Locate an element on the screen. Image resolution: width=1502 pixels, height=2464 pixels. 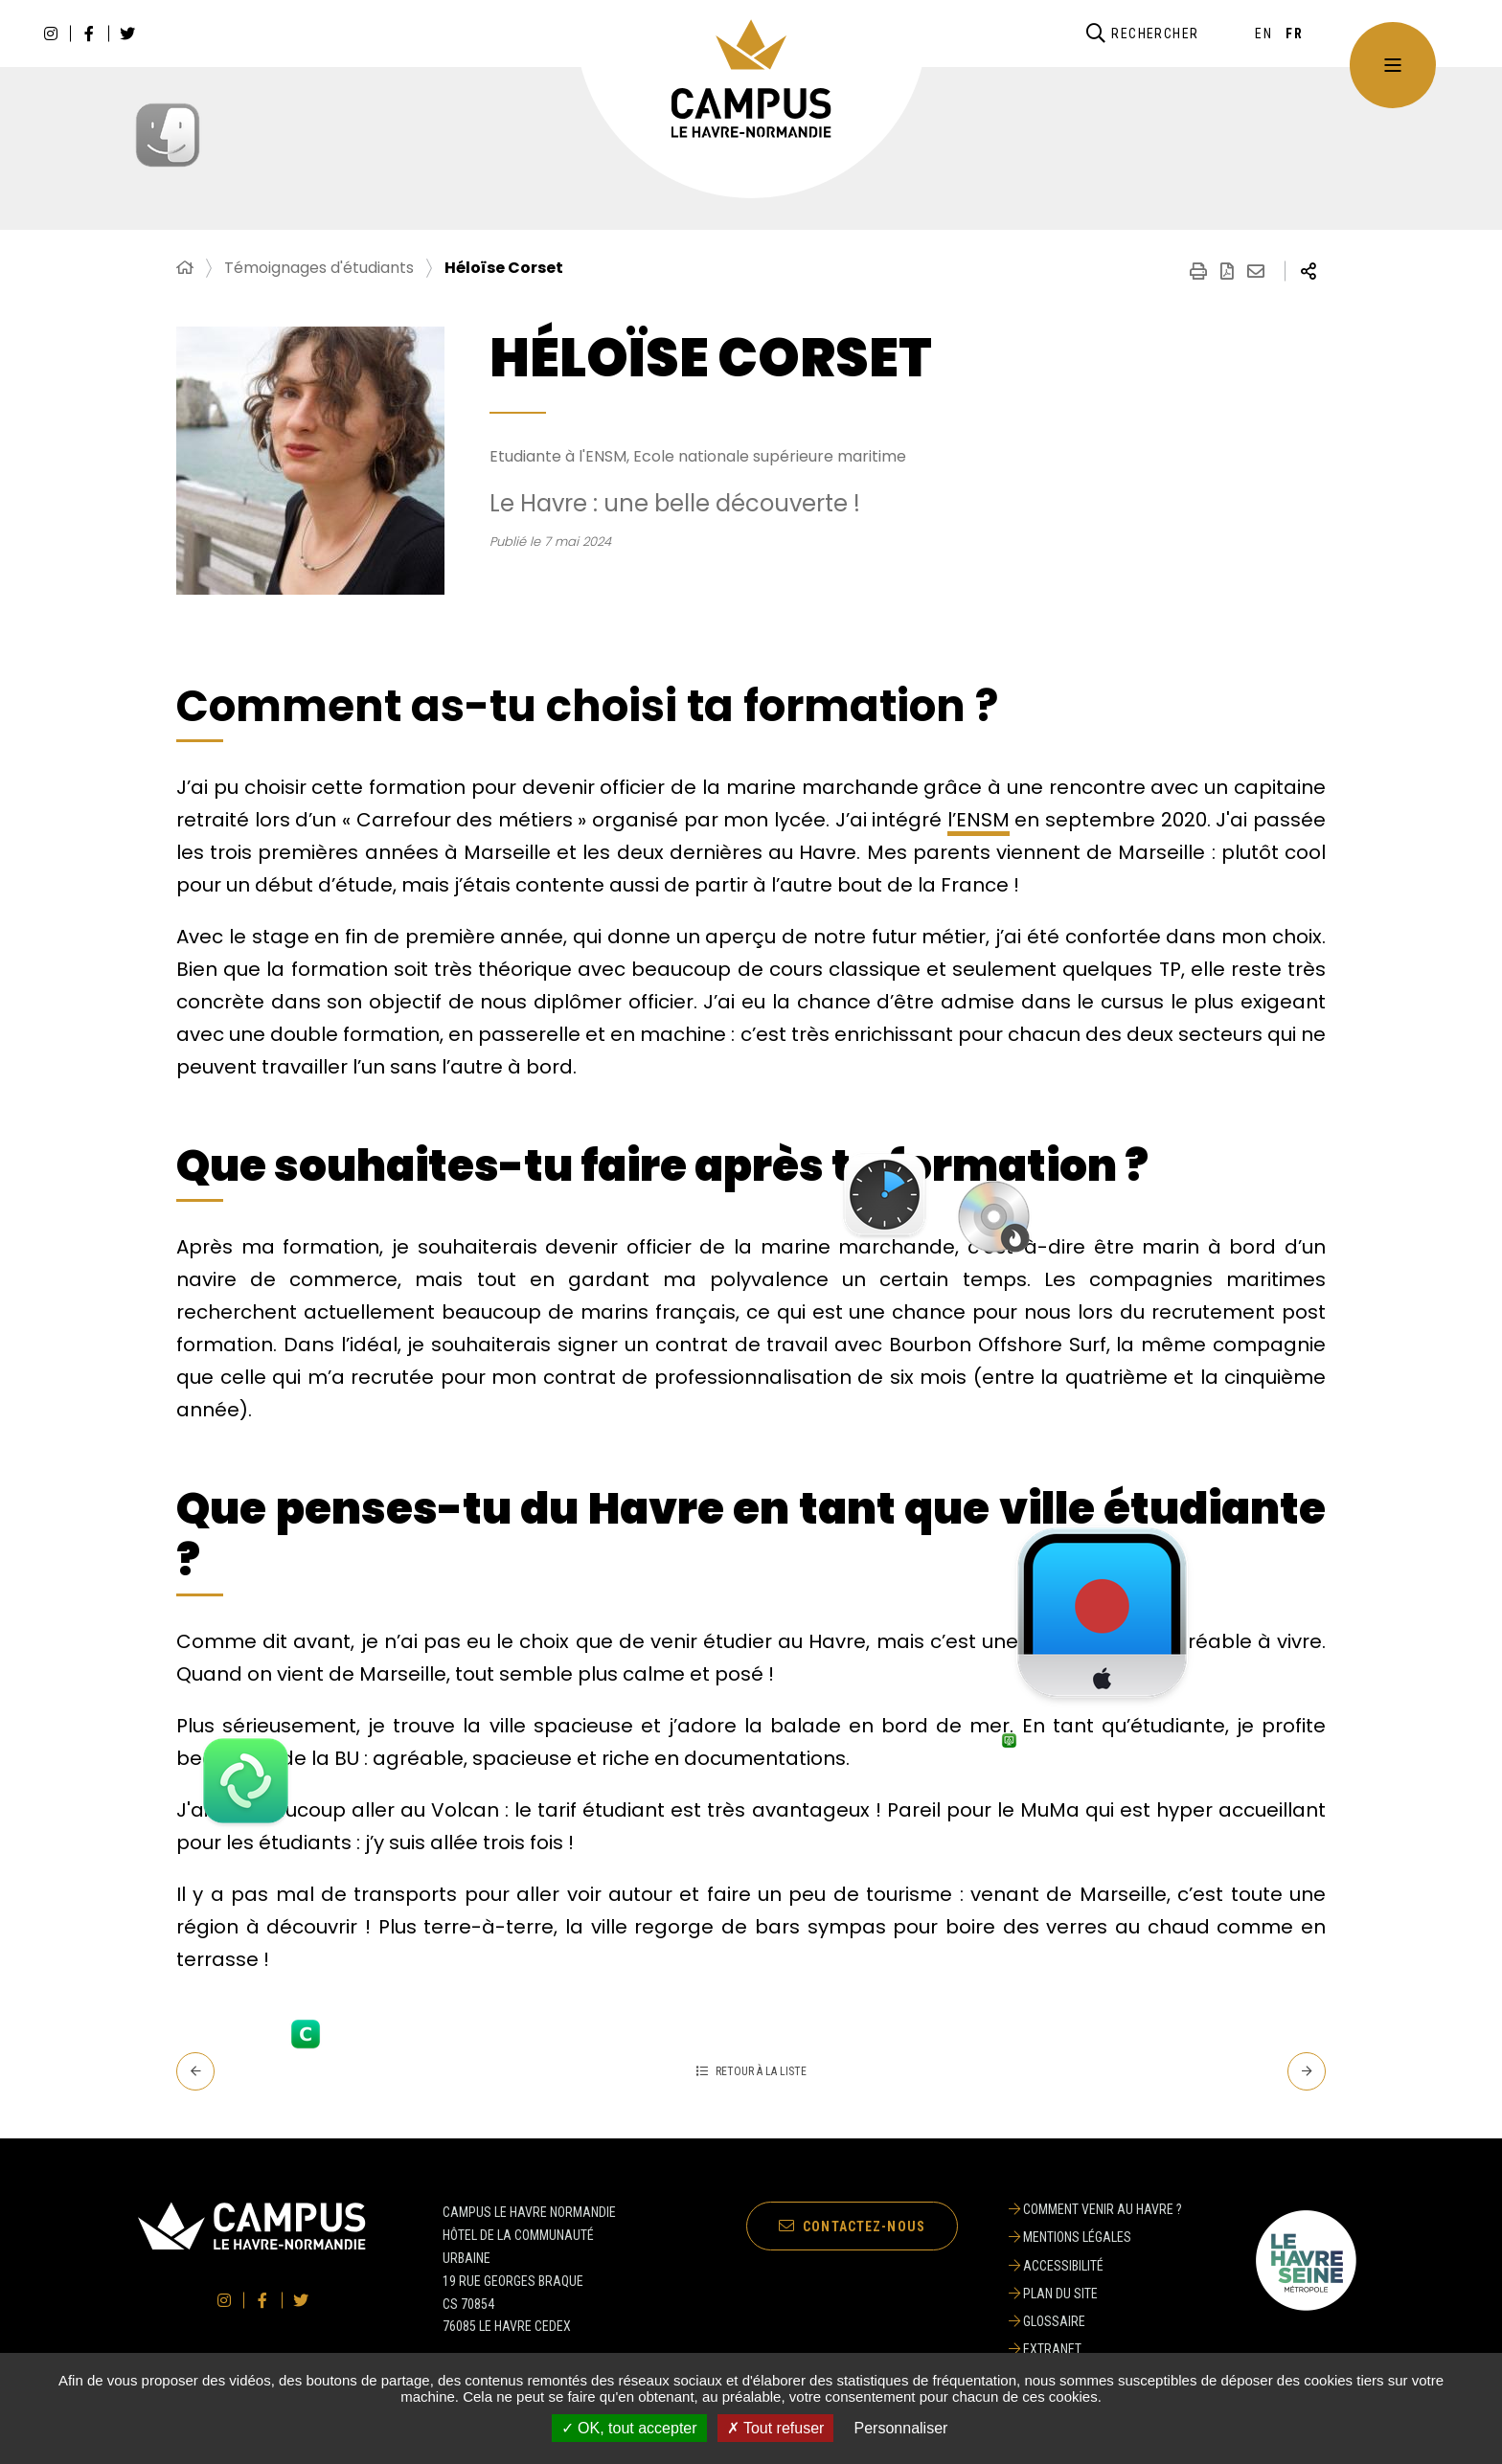
launch xwayland video bridge for screen sharing is located at coordinates (1102, 1612).